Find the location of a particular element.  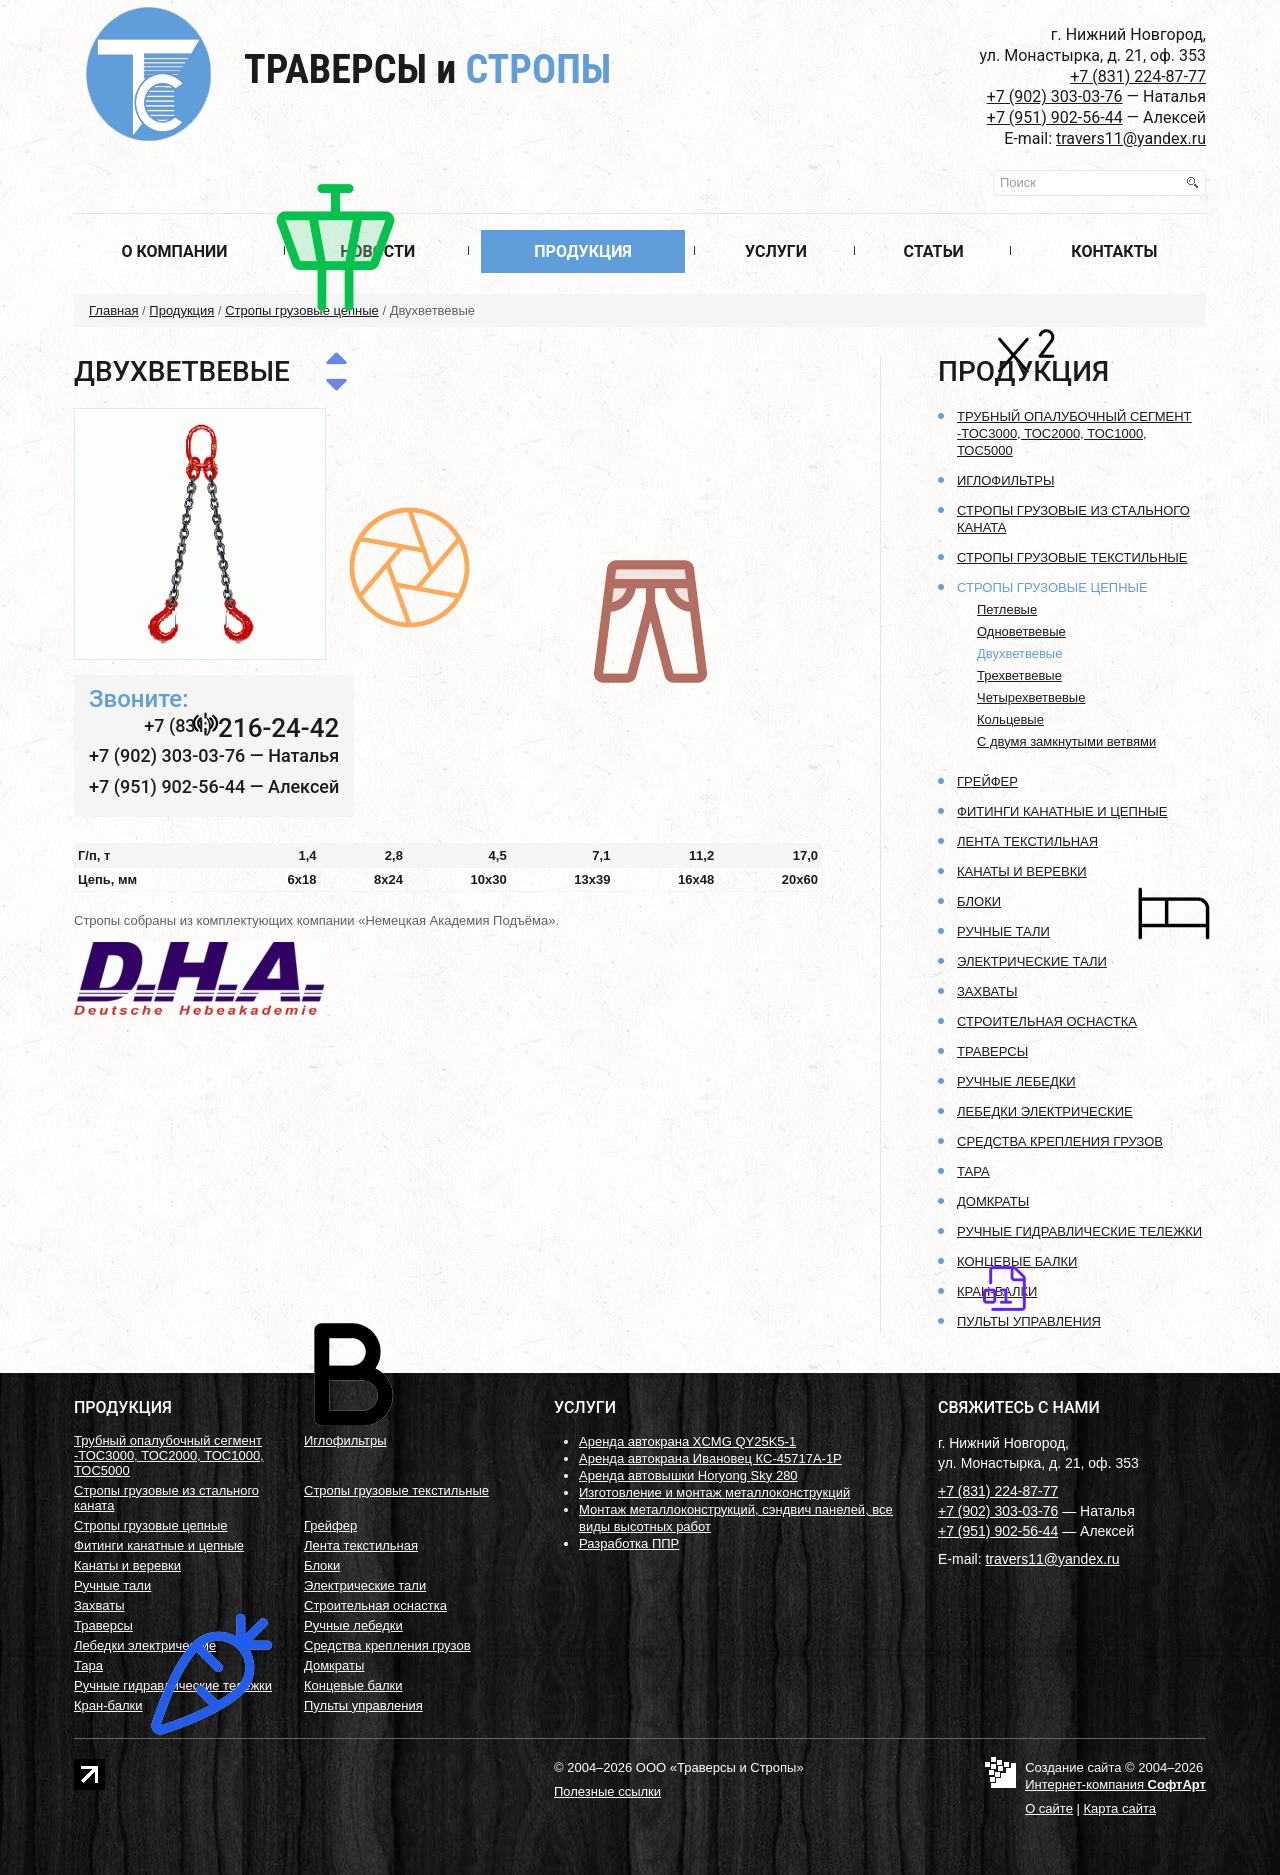

shake to activate or trigger an action is located at coordinates (205, 724).